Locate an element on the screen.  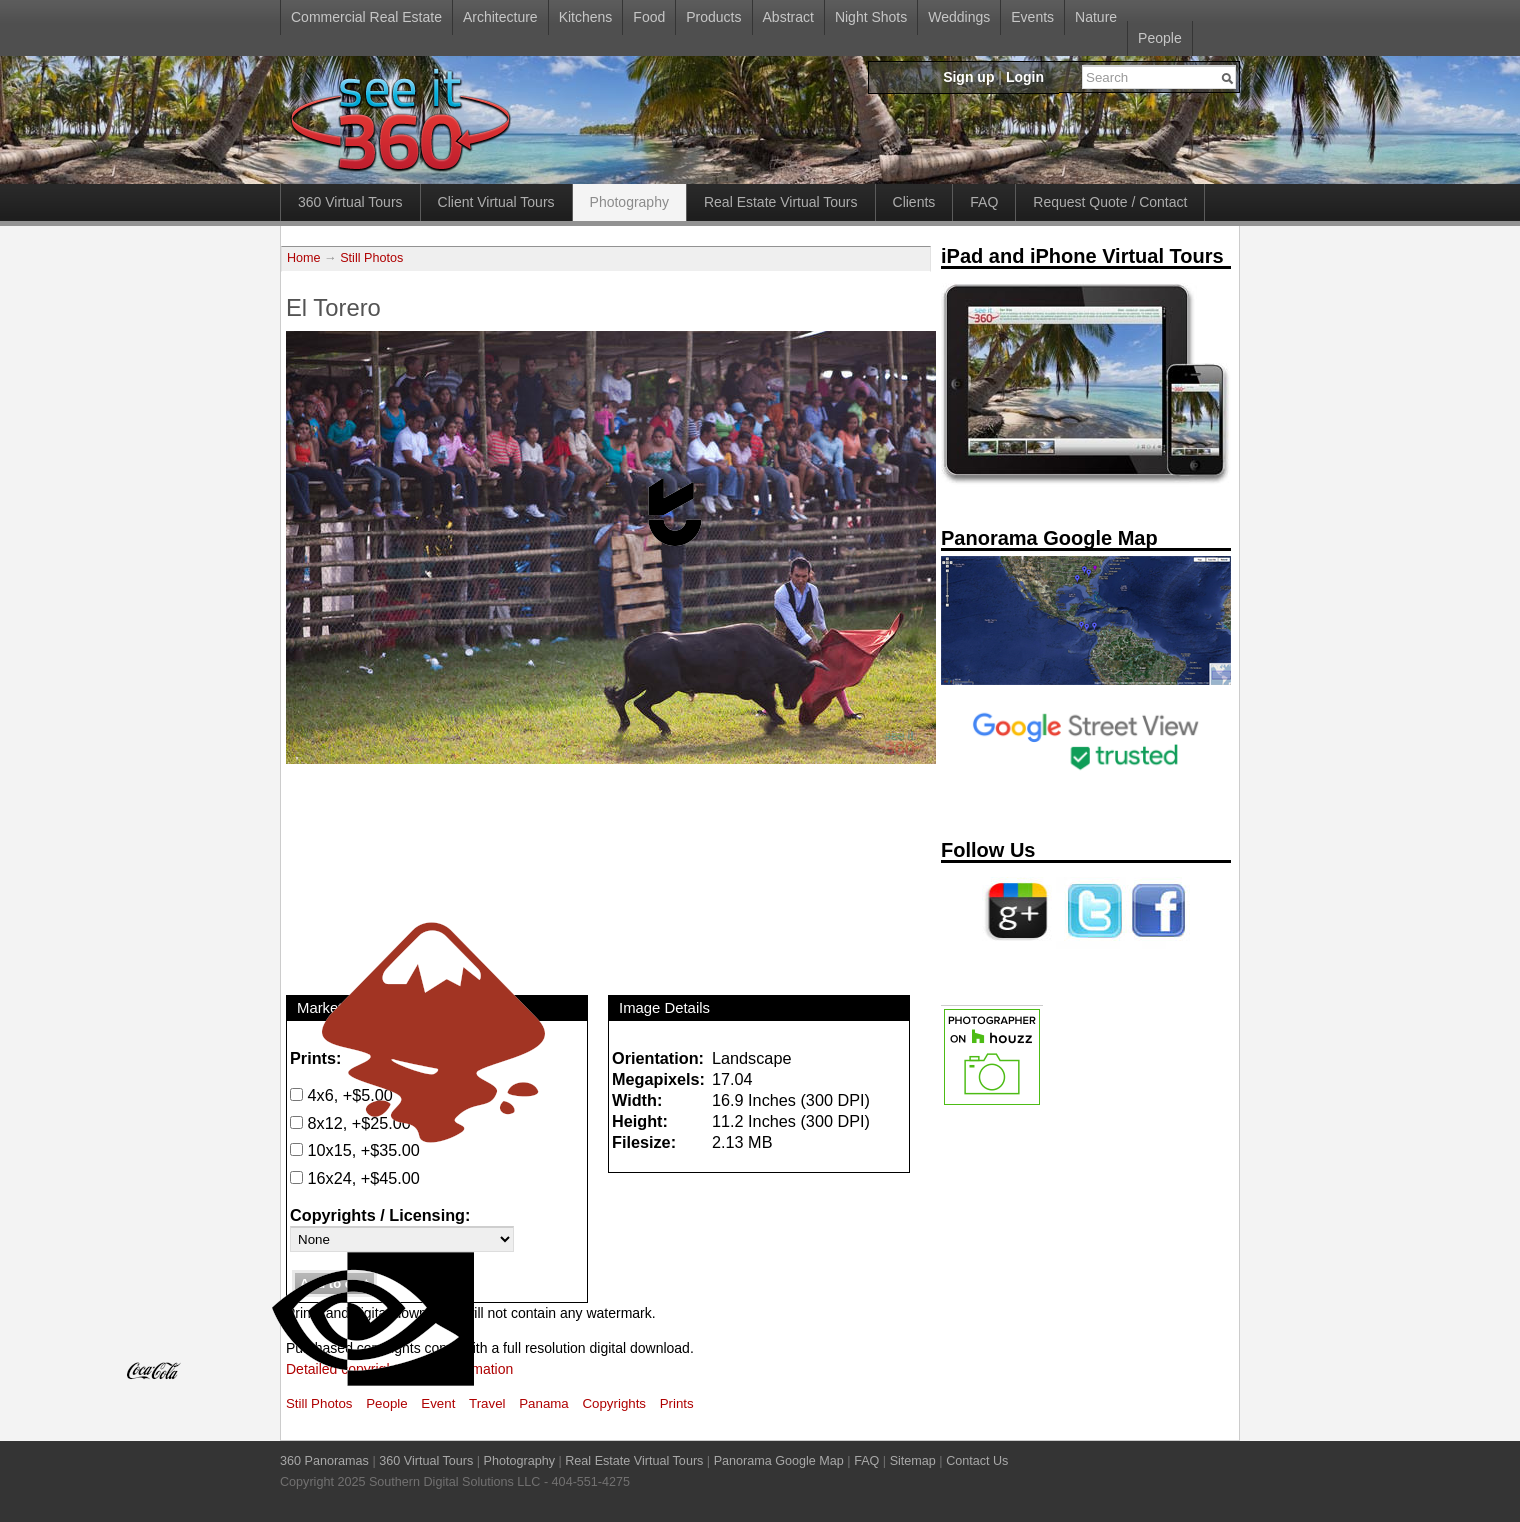
nvidia brand logo is located at coordinates (373, 1319).